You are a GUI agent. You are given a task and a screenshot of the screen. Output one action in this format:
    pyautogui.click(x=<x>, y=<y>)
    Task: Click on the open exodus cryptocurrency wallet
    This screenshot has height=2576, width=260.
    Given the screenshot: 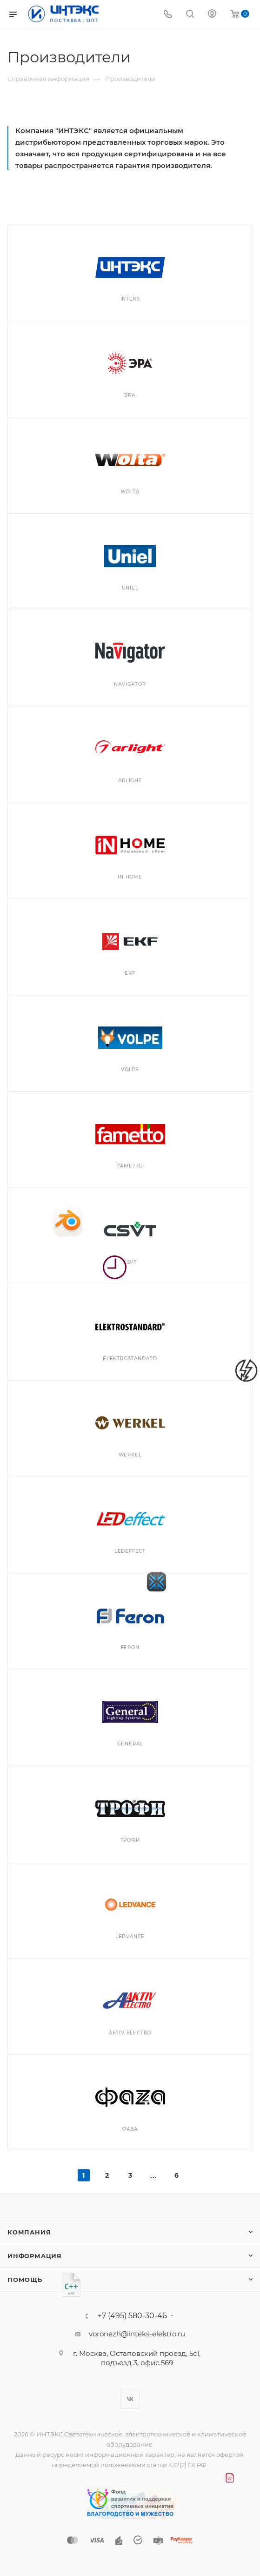 What is the action you would take?
    pyautogui.click(x=156, y=1582)
    